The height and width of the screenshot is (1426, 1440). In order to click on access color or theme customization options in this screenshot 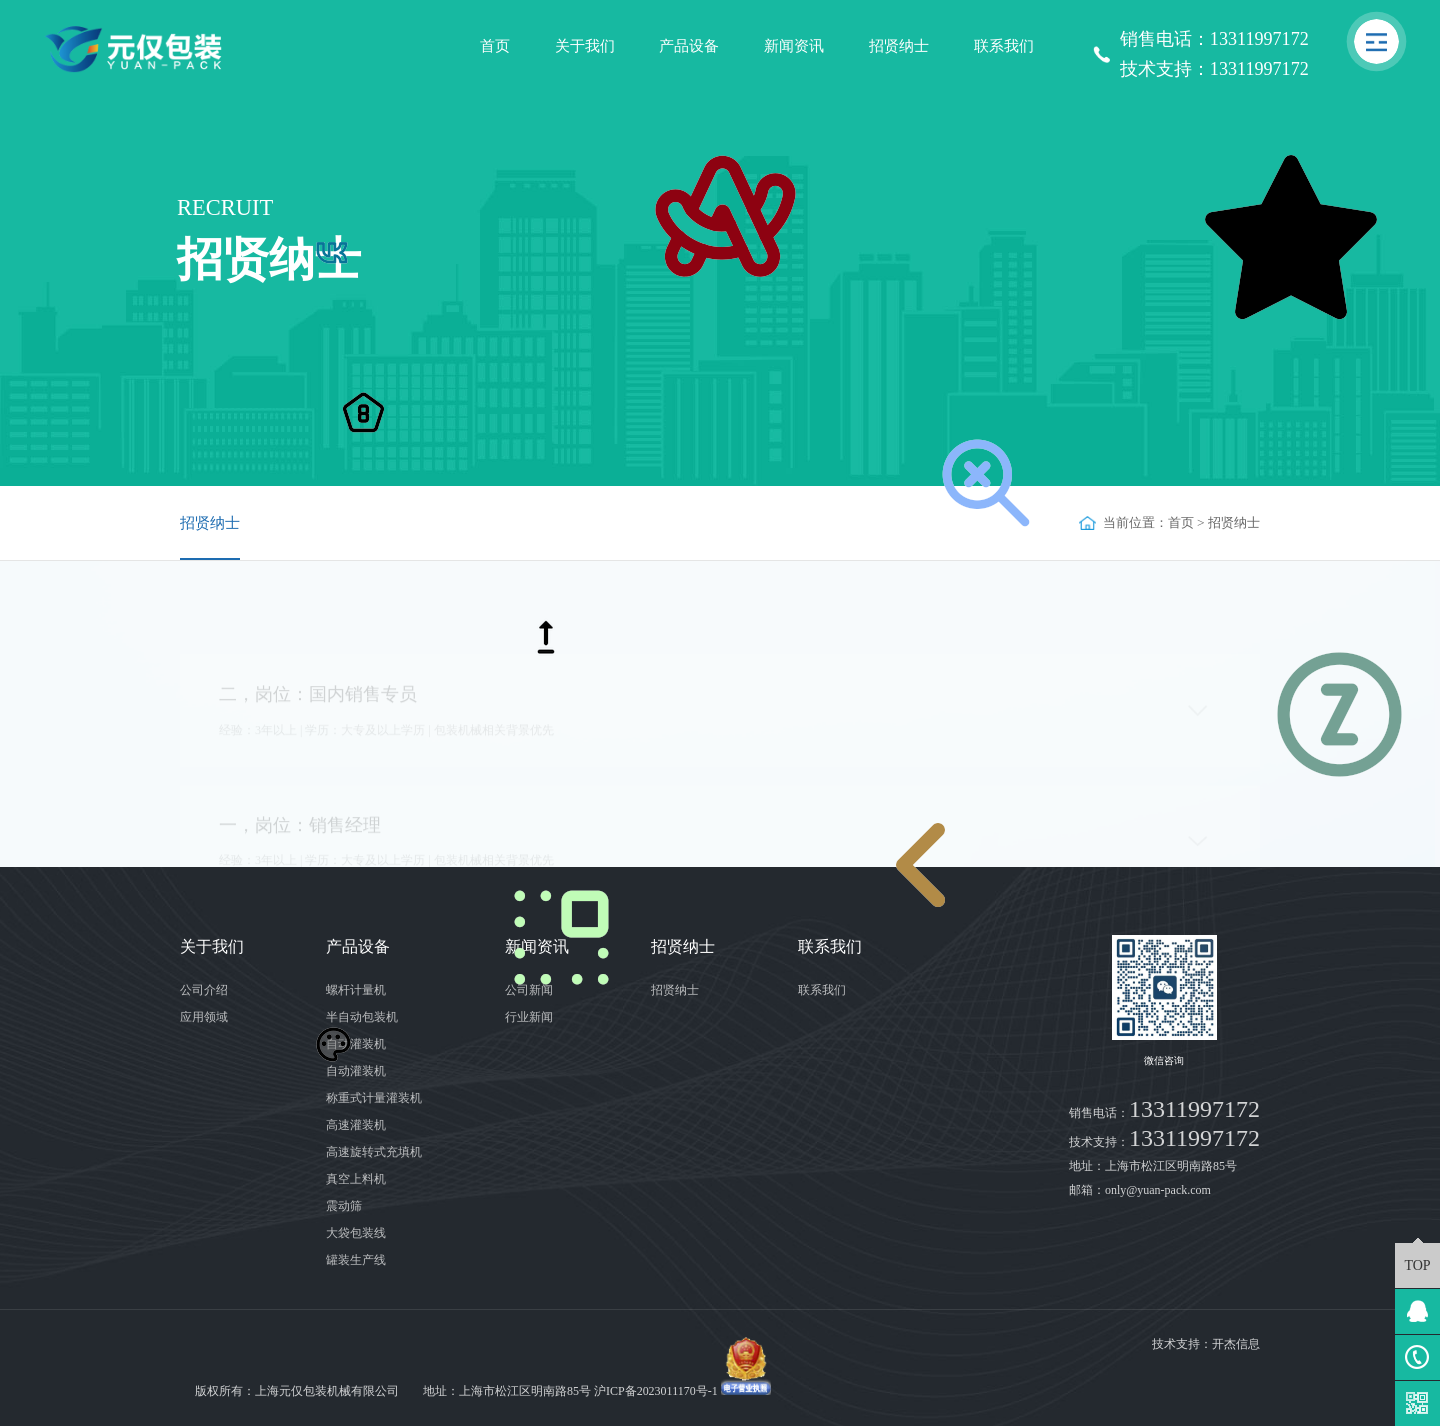, I will do `click(333, 1044)`.